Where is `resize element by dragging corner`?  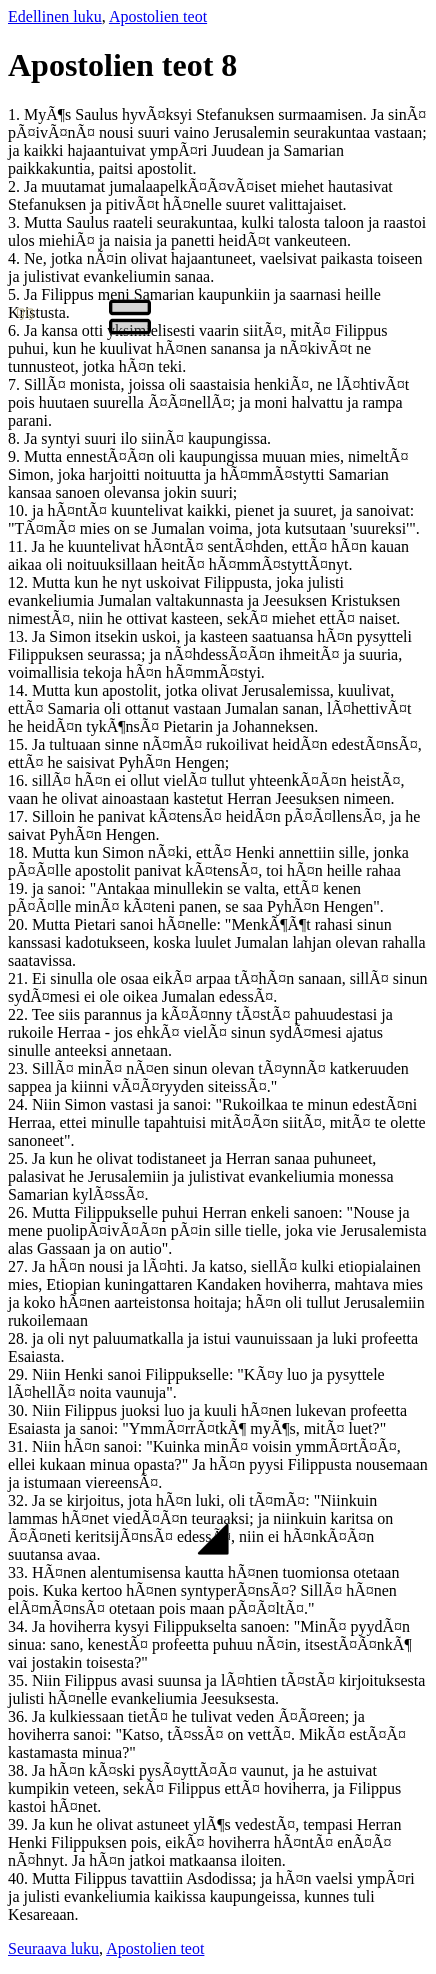
resize element by dragging corner is located at coordinates (215, 1541).